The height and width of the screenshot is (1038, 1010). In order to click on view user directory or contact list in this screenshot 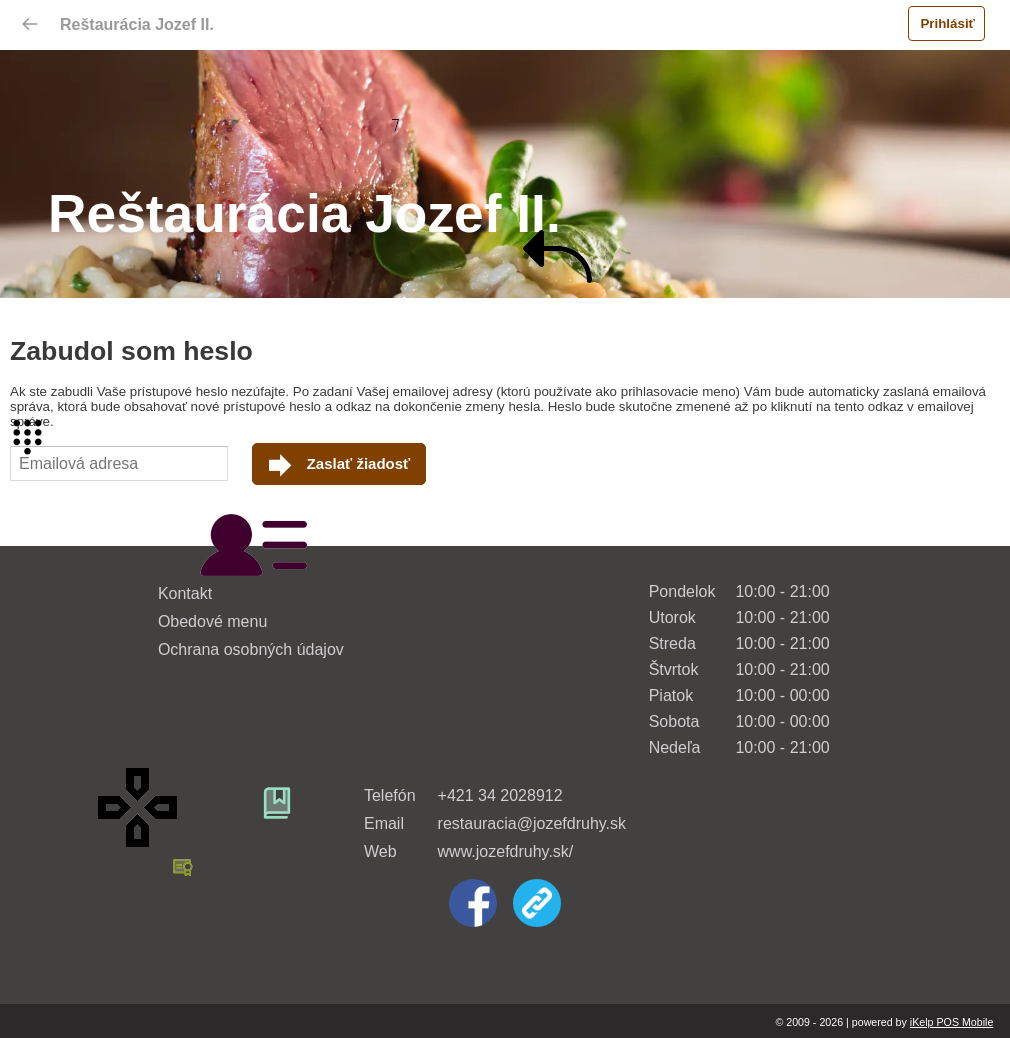, I will do `click(252, 545)`.